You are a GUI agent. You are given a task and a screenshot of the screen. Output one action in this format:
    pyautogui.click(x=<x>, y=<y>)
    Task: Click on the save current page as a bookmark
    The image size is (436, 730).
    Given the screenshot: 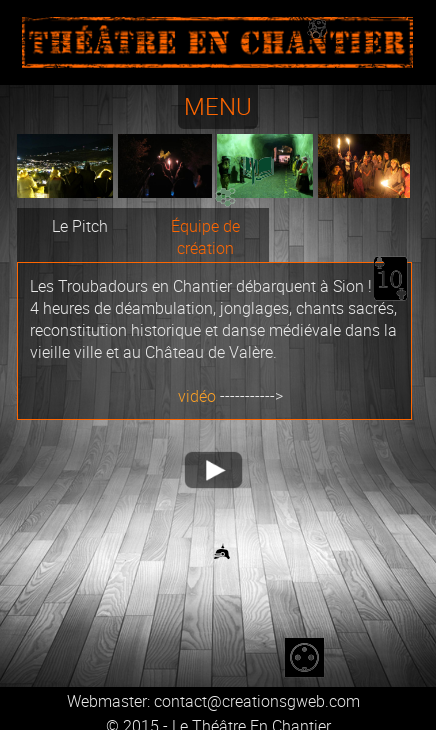 What is the action you would take?
    pyautogui.click(x=258, y=170)
    